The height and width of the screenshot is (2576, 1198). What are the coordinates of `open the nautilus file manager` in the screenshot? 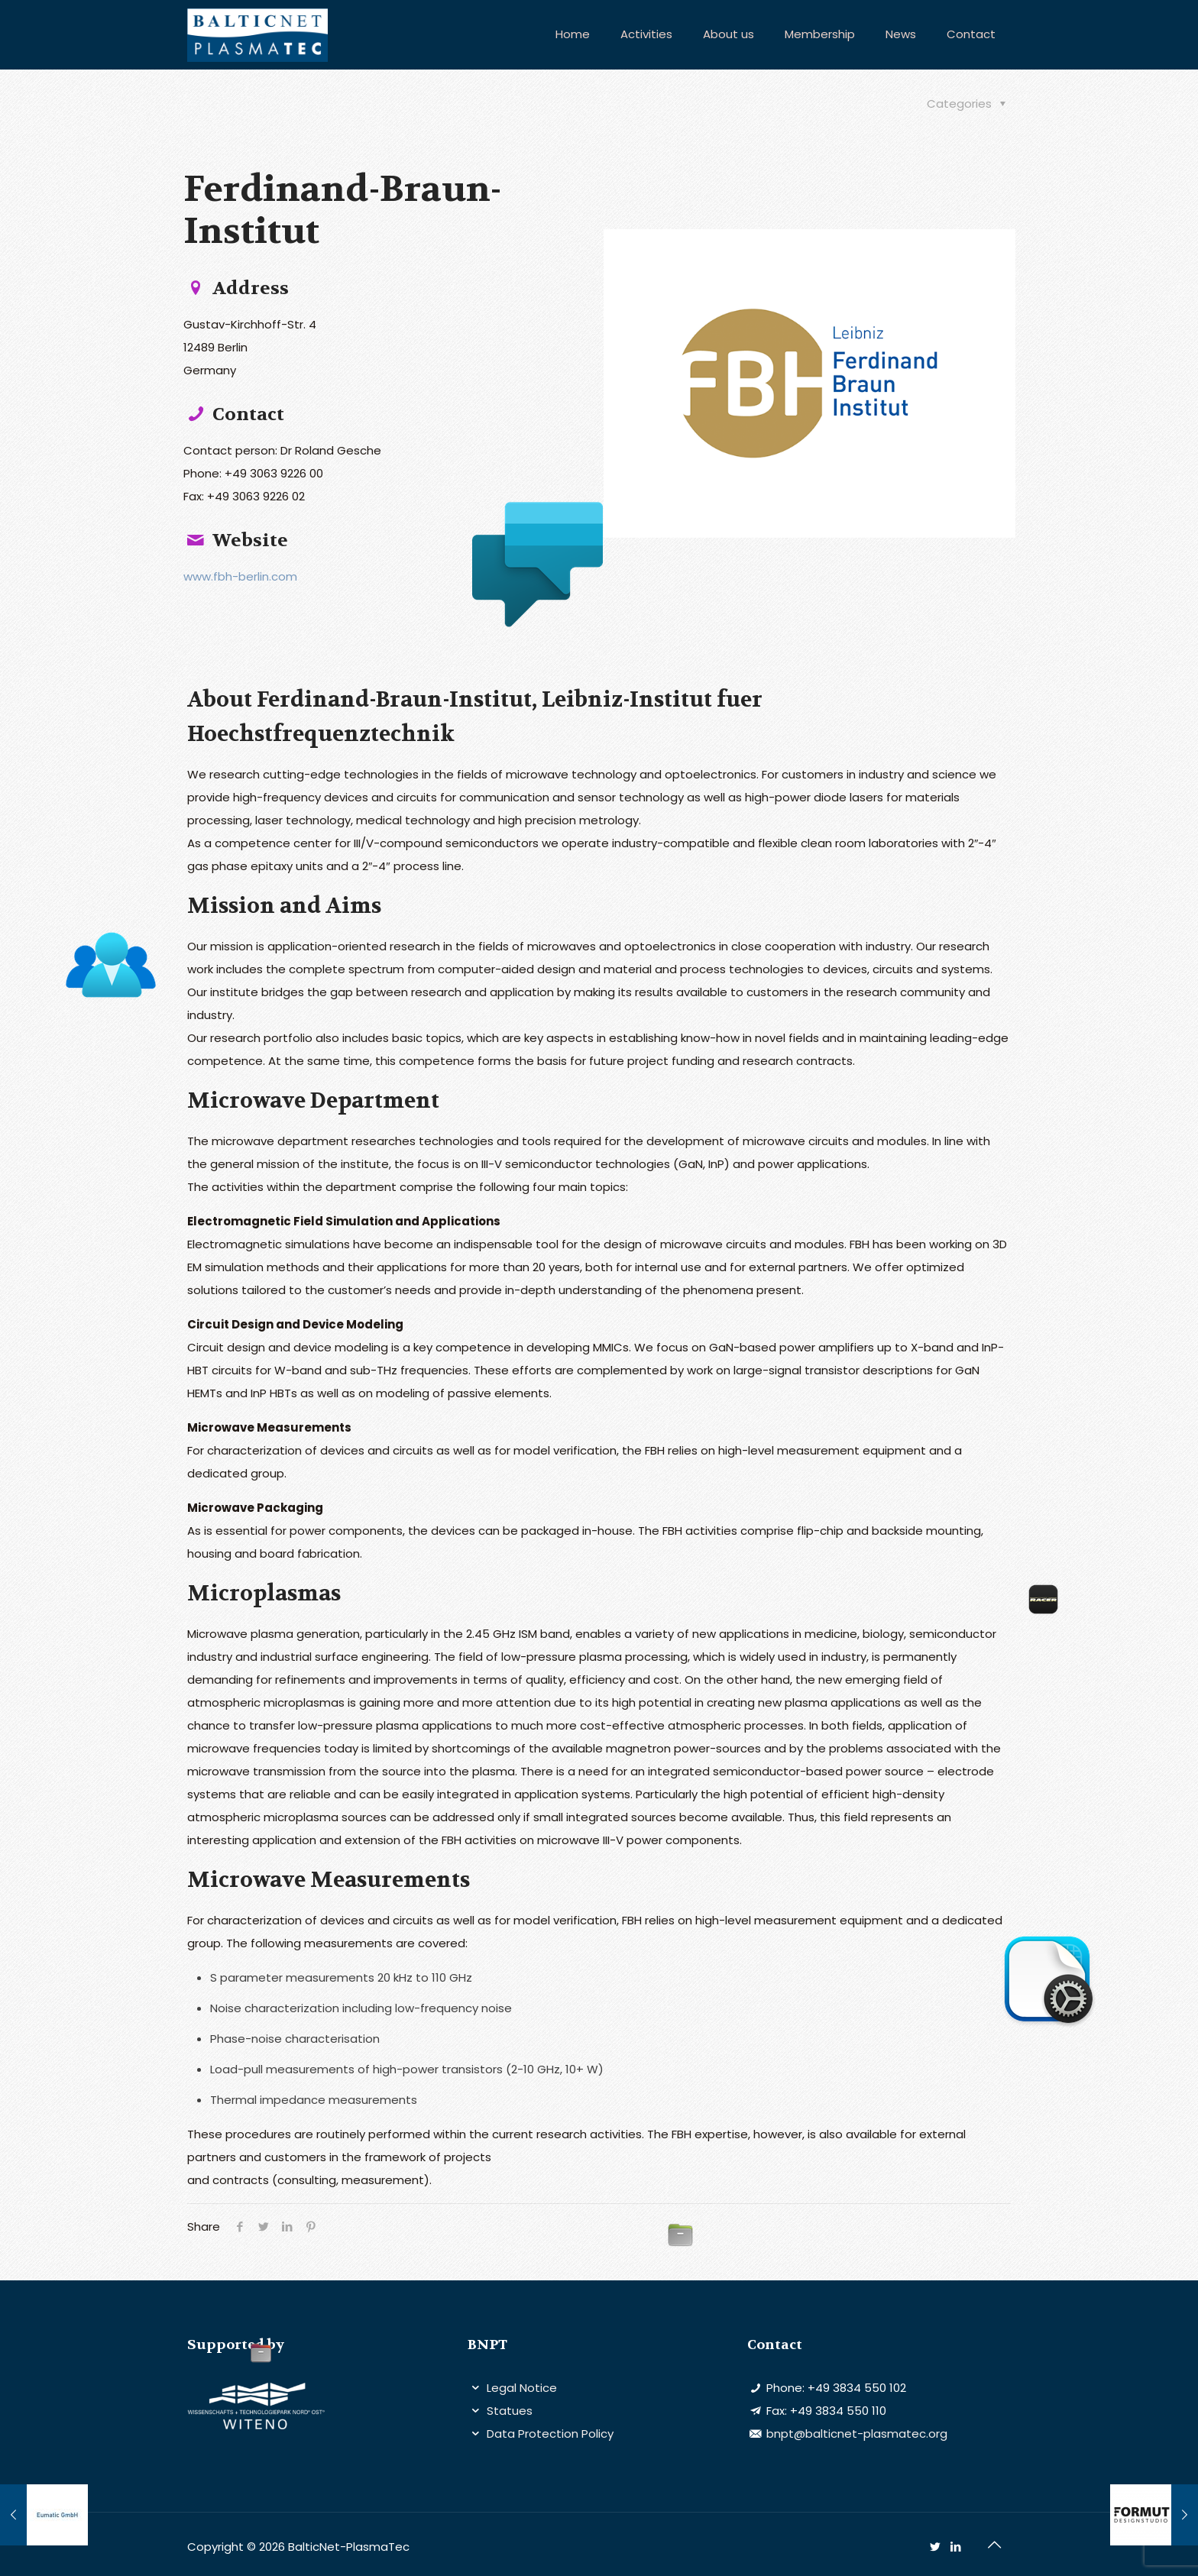 It's located at (261, 2352).